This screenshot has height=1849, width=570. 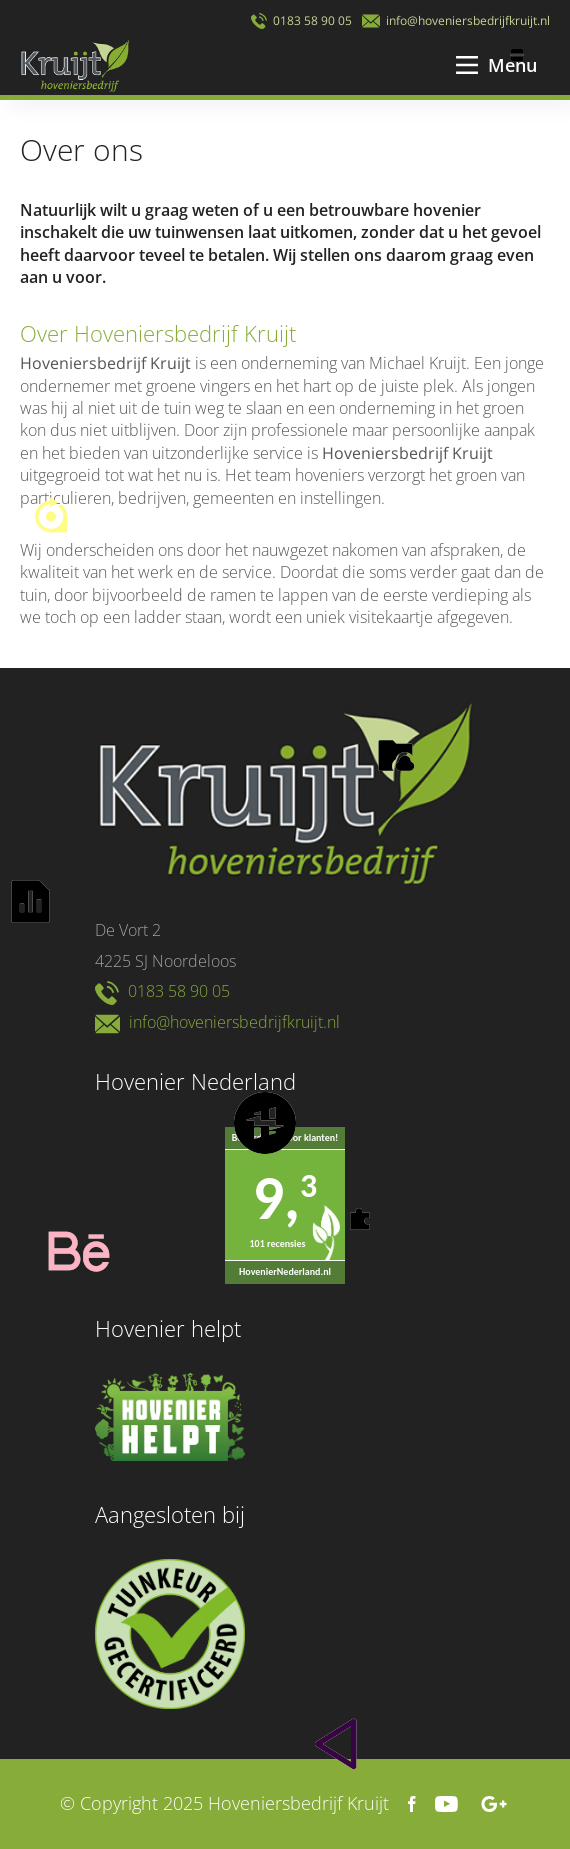 What do you see at coordinates (265, 1123) in the screenshot?
I see `visit hackster.io hardware community` at bounding box center [265, 1123].